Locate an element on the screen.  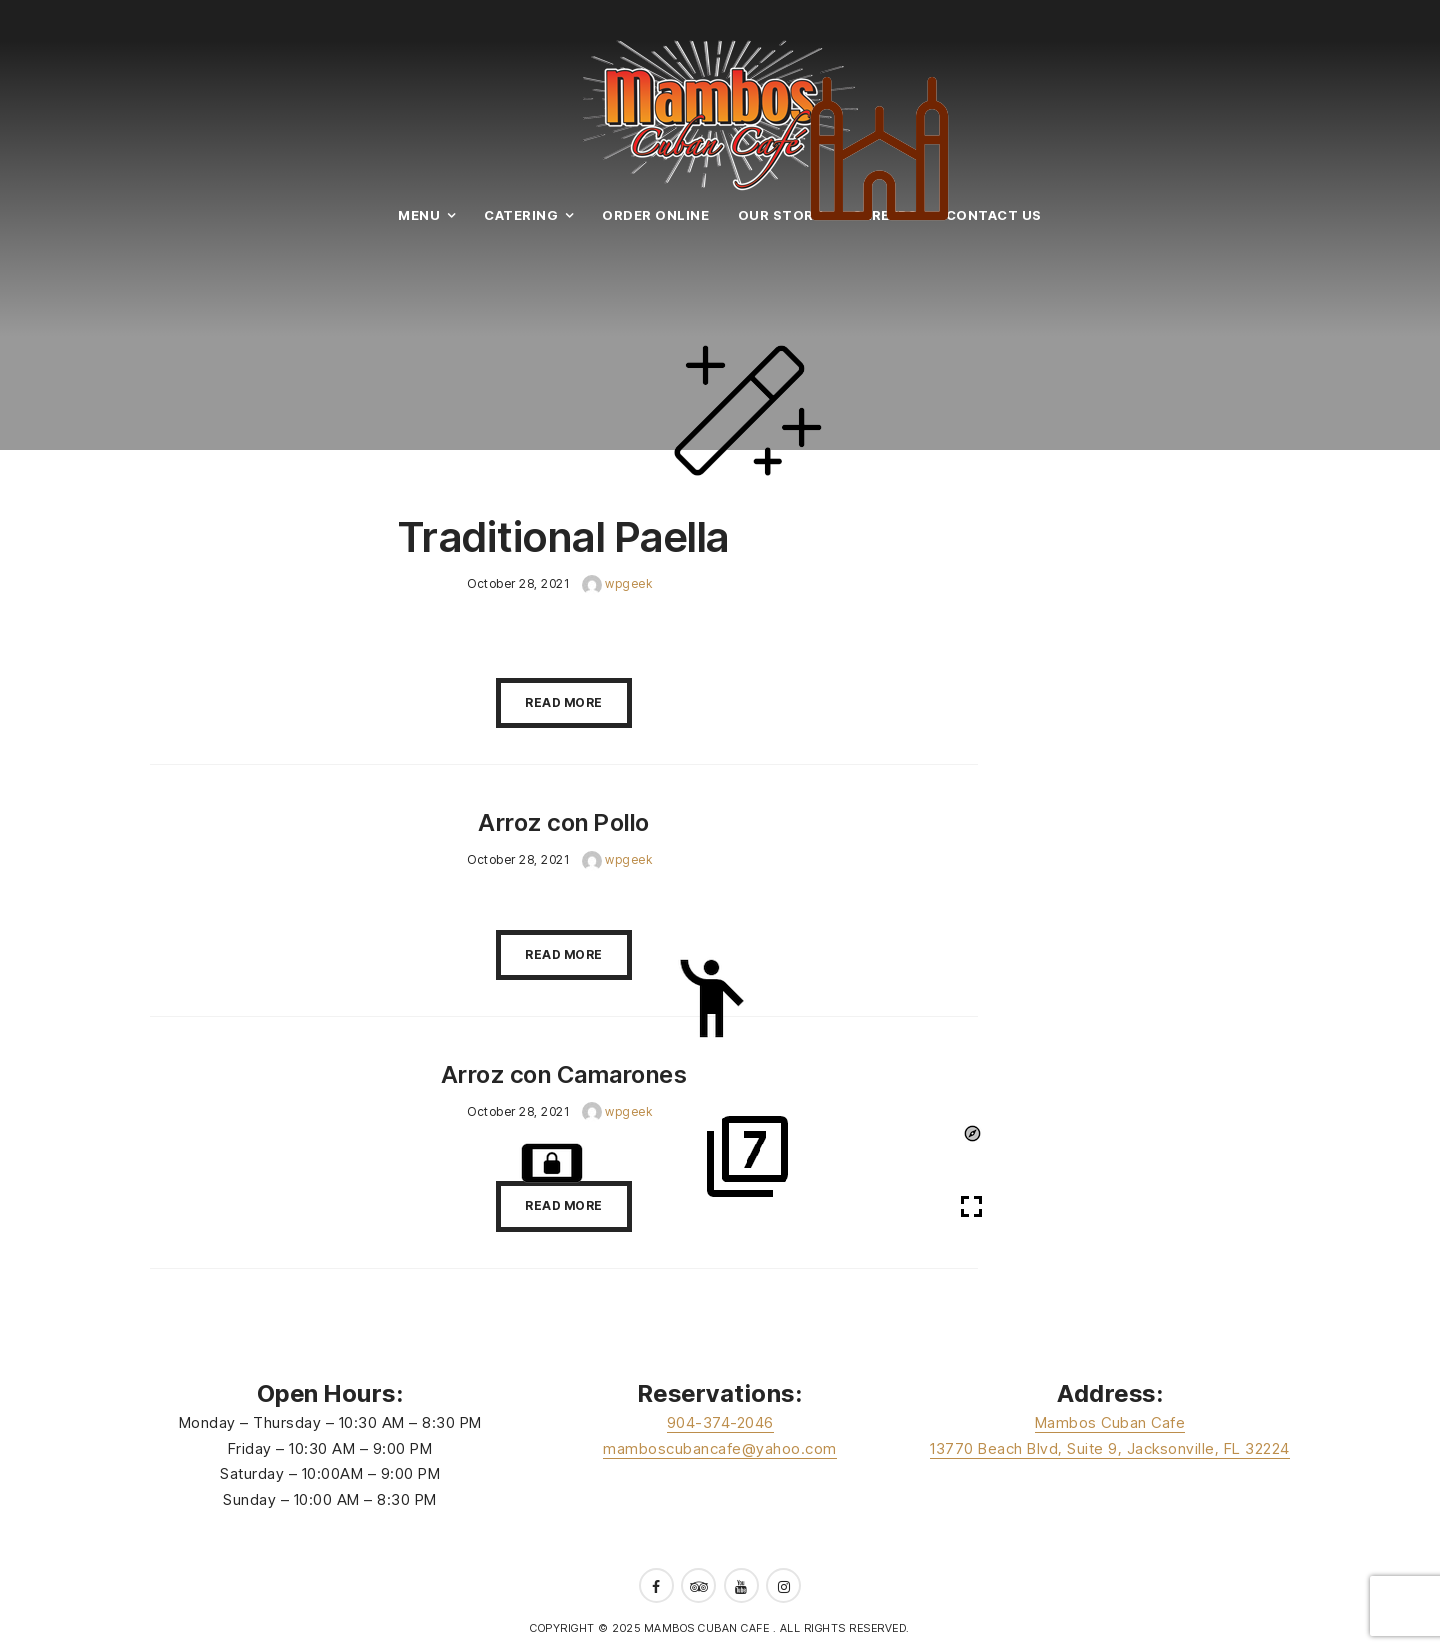
apply auto-enhance or magic editing to content is located at coordinates (739, 410).